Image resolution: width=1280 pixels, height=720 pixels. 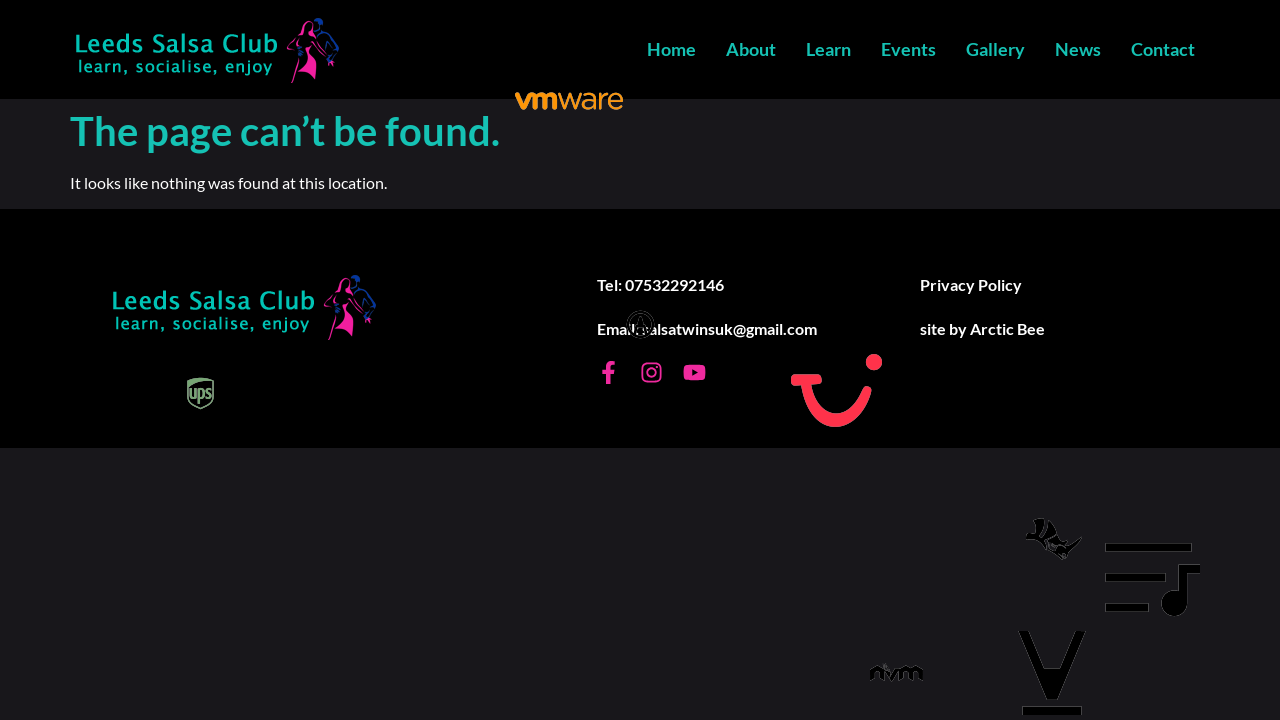 I want to click on view your playlist, so click(x=1148, y=577).